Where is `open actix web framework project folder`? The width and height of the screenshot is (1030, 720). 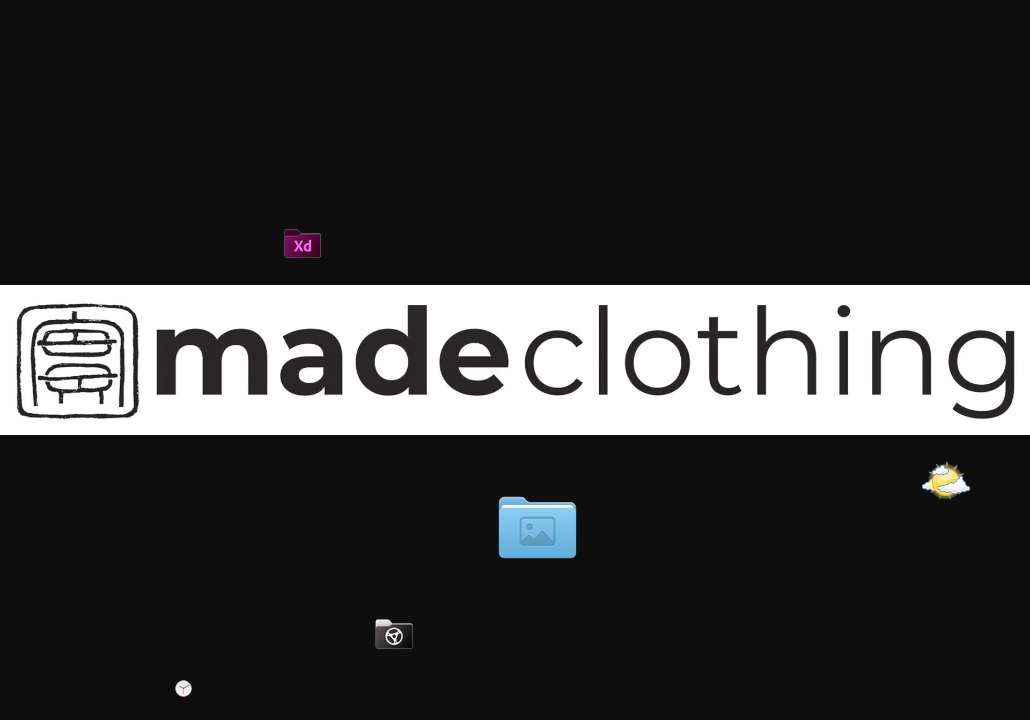
open actix web framework project folder is located at coordinates (394, 635).